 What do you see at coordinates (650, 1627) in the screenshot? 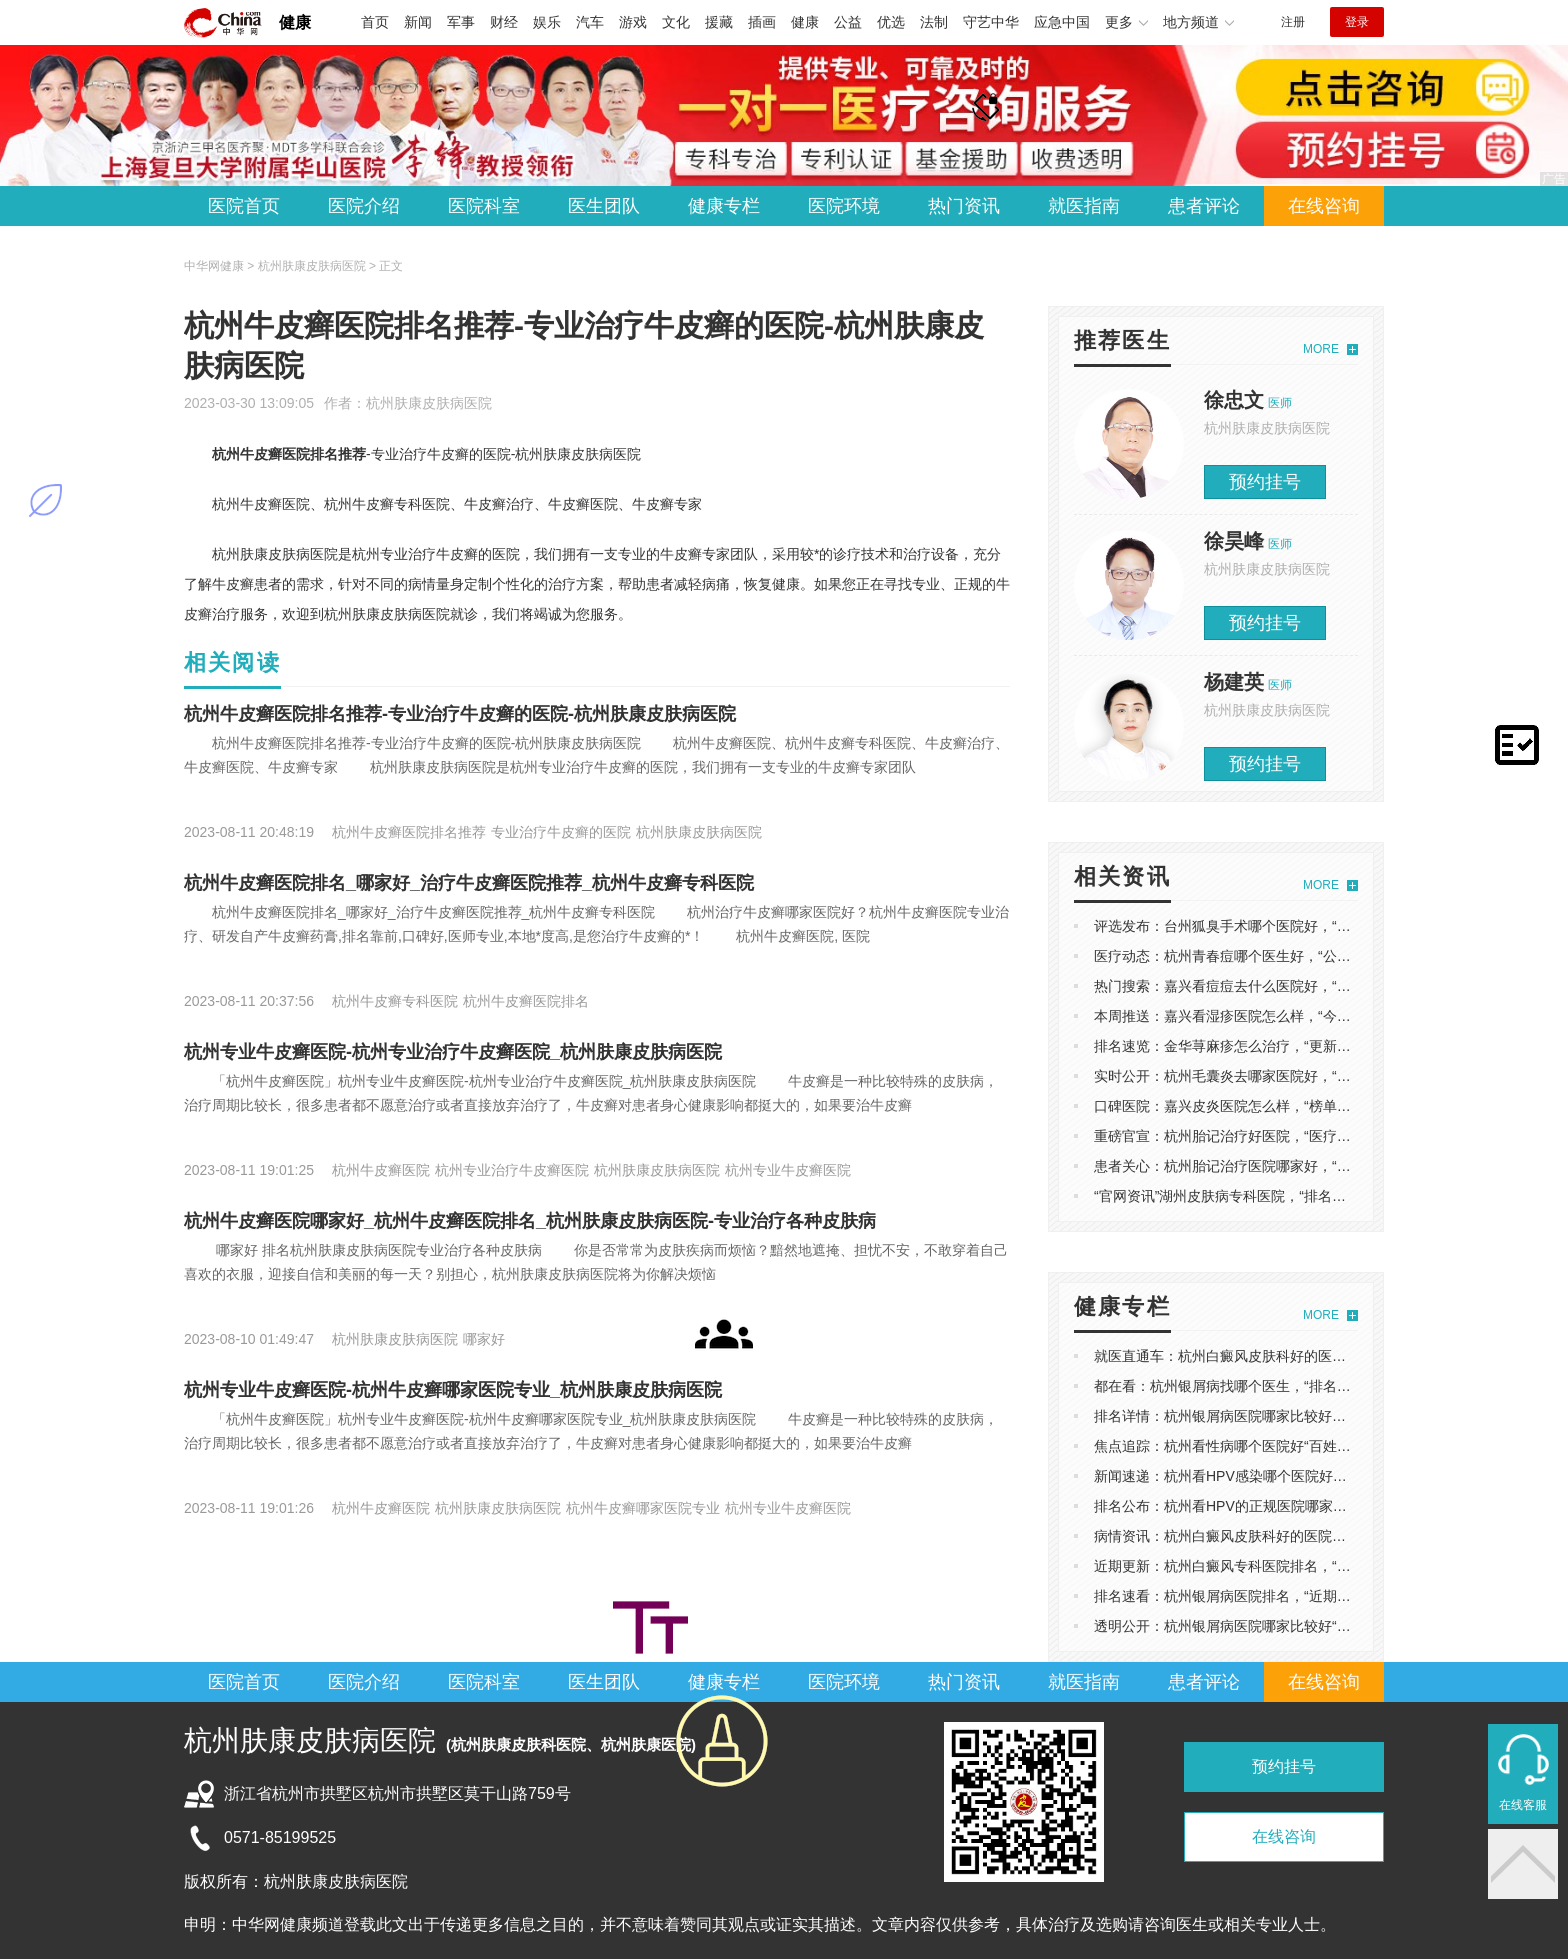
I see `adjust text size settings` at bounding box center [650, 1627].